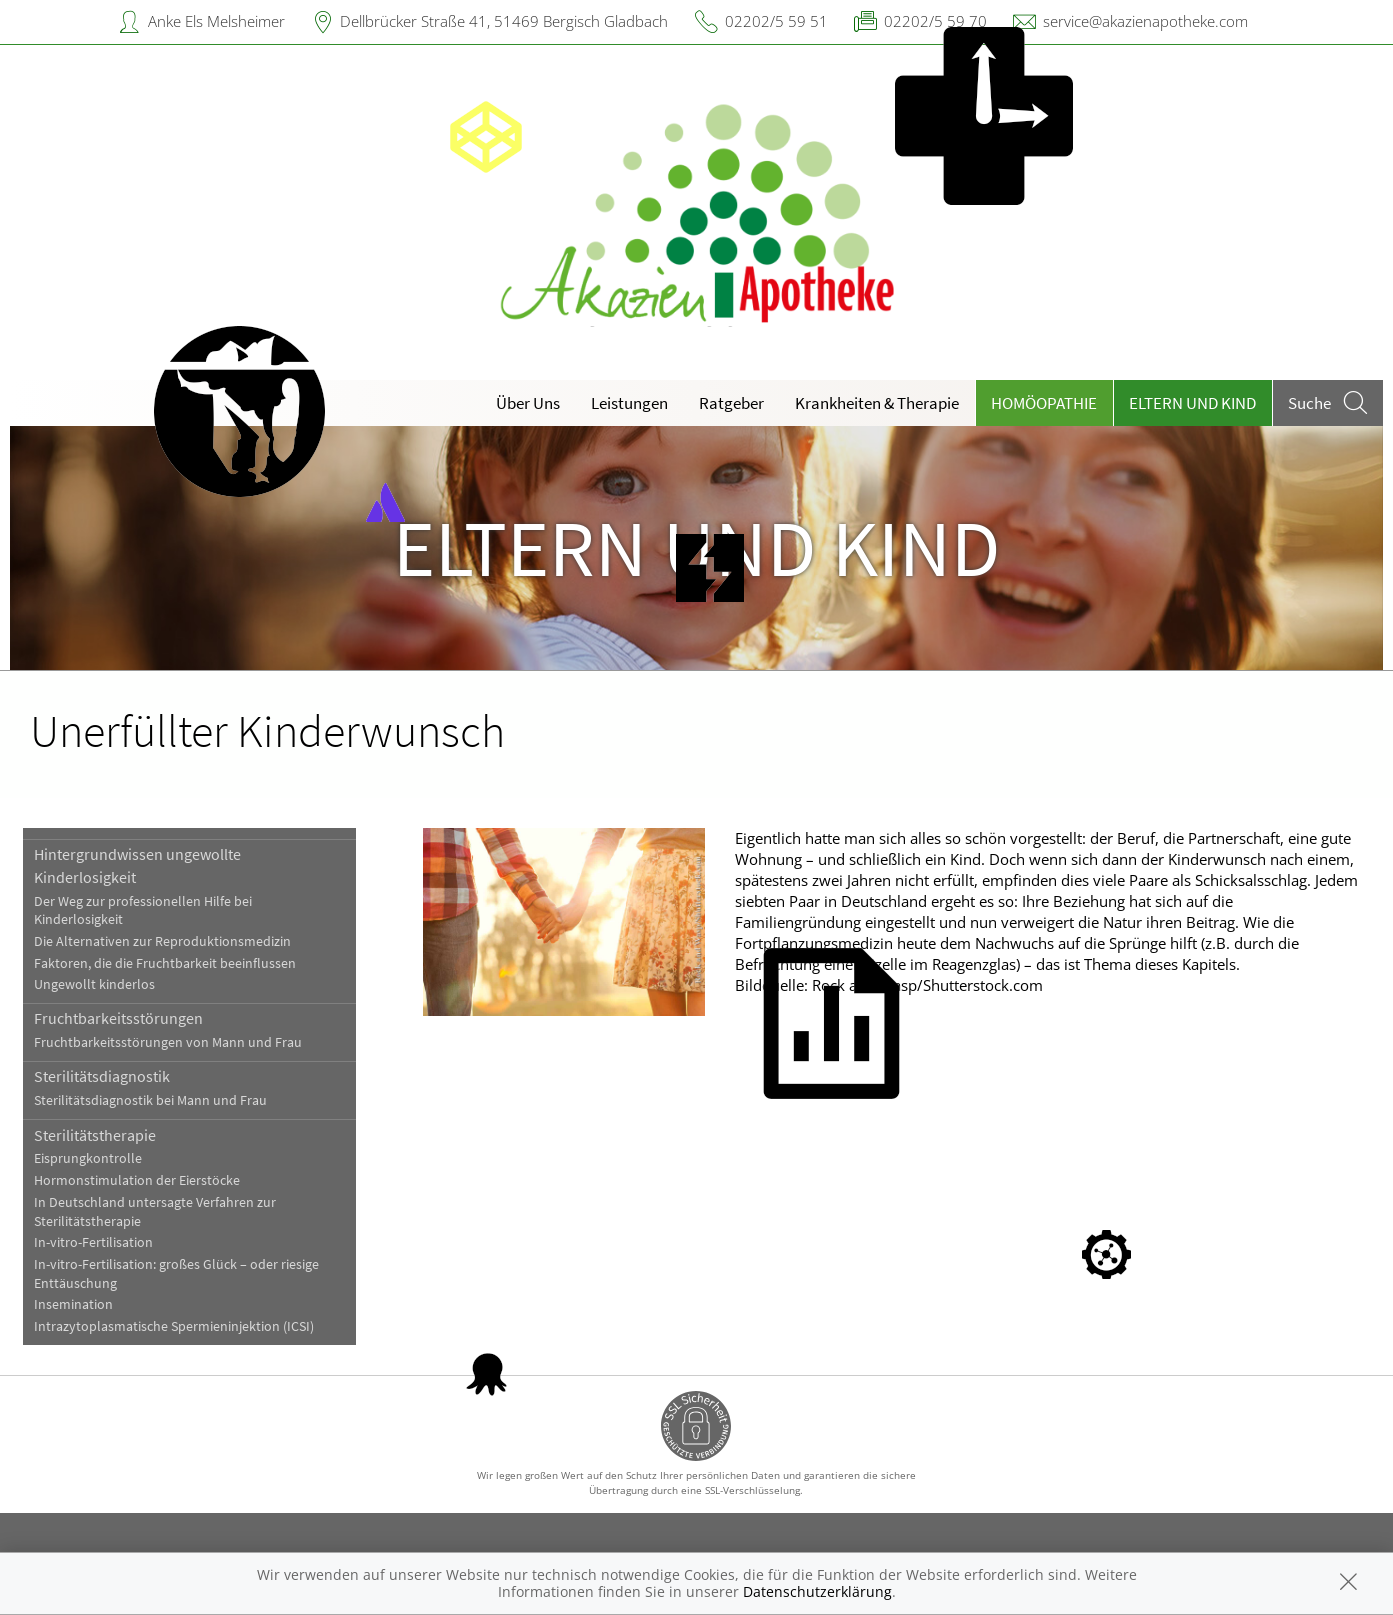 The width and height of the screenshot is (1393, 1615). I want to click on open wikisource website, so click(239, 411).